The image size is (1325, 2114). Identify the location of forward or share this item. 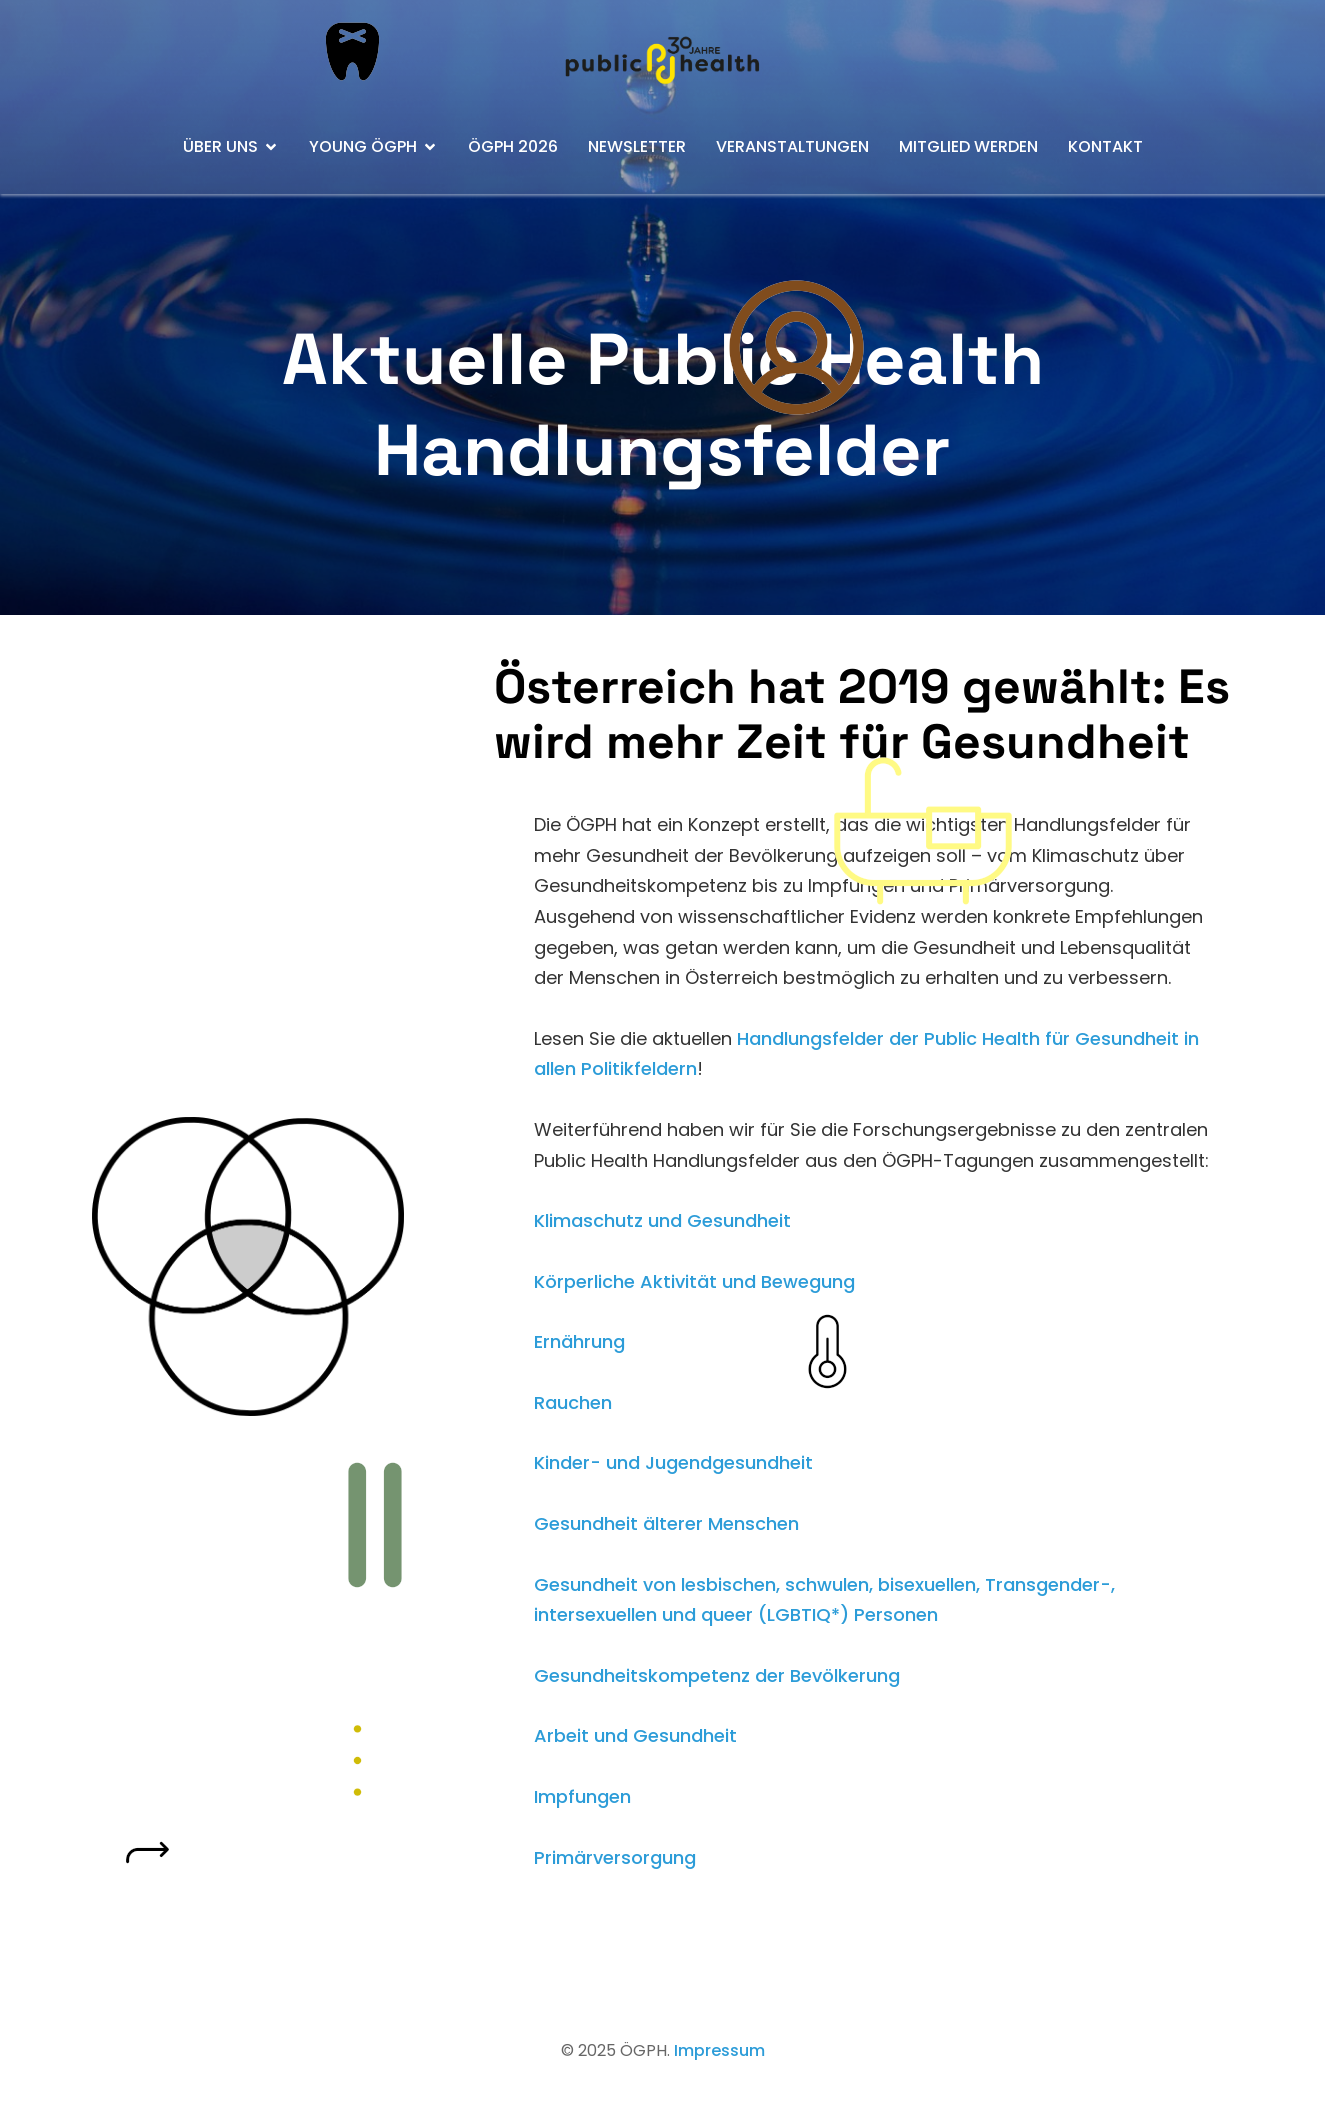
(147, 1852).